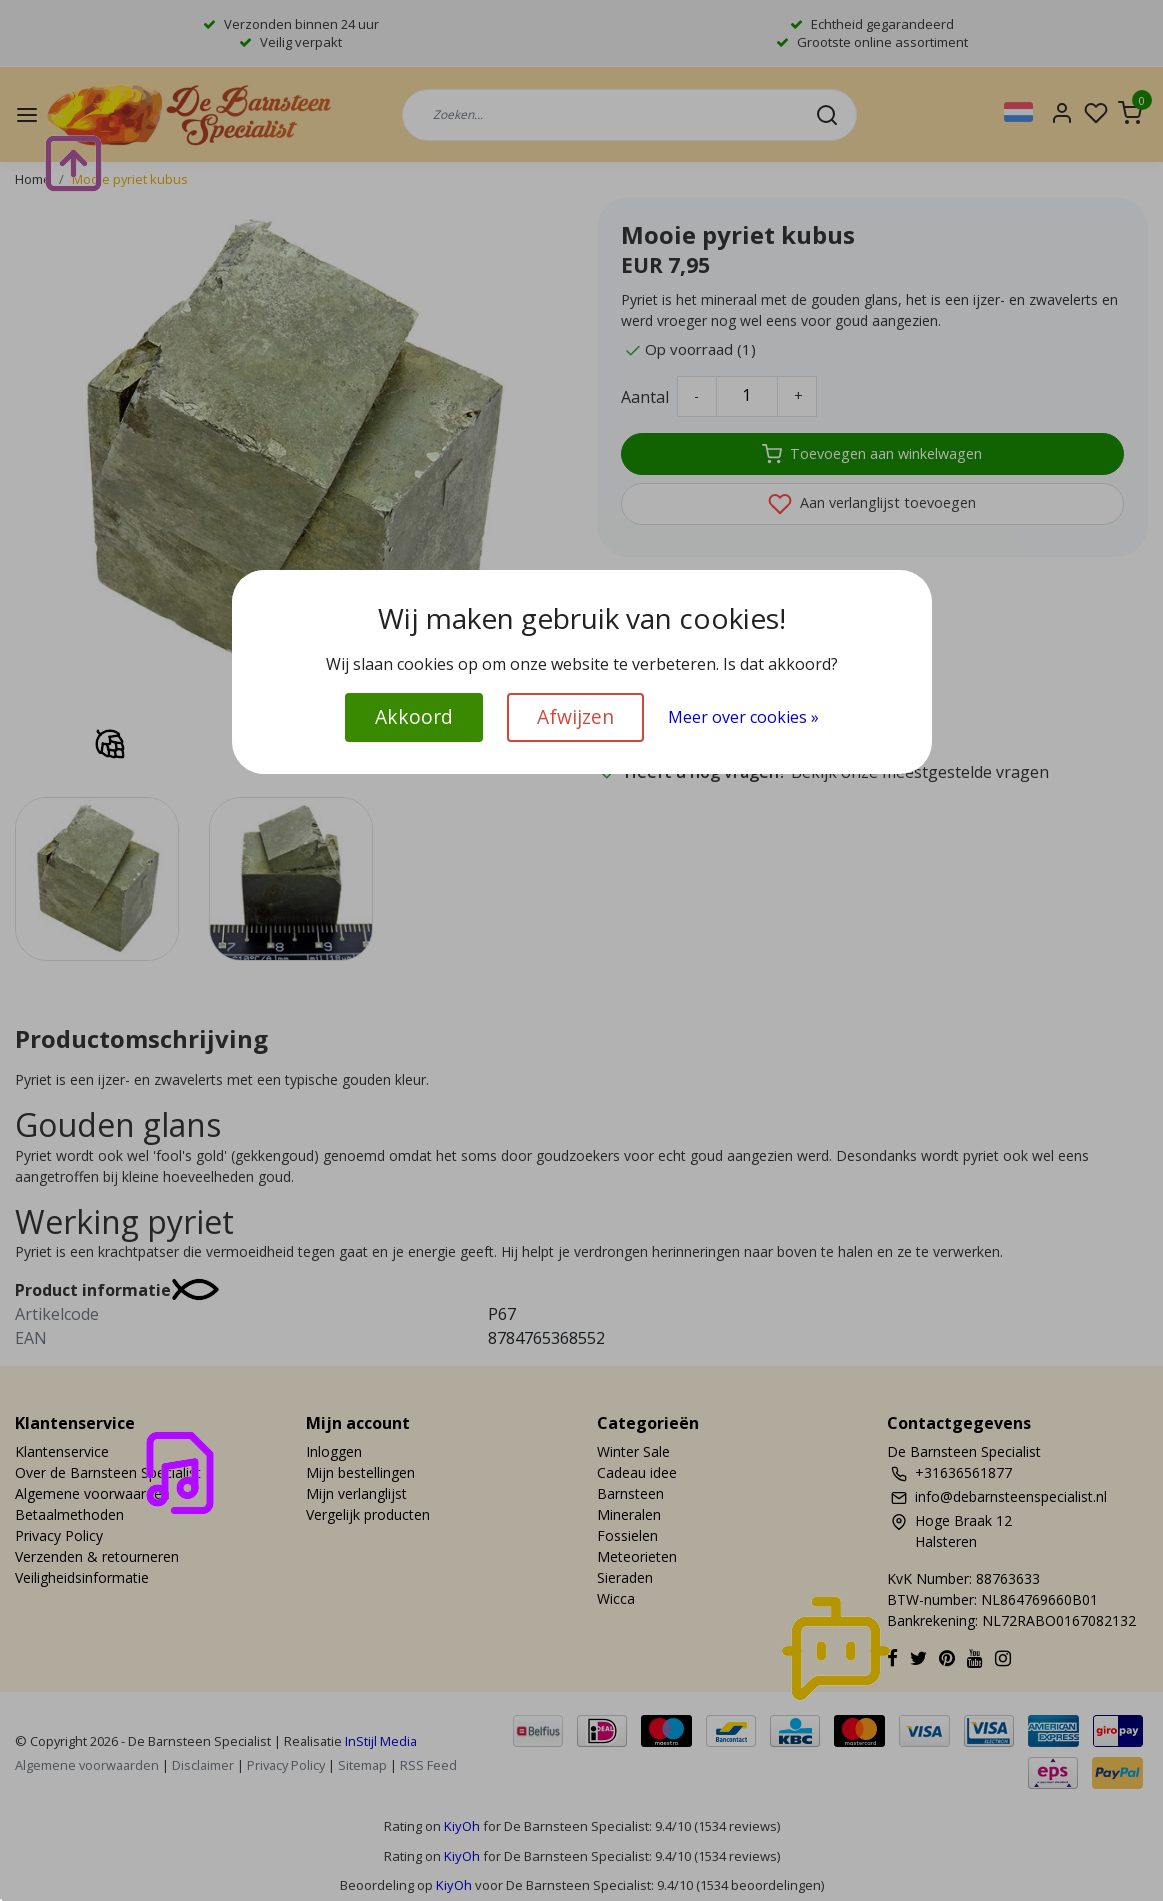 This screenshot has width=1163, height=1901. Describe the element at coordinates (195, 1289) in the screenshot. I see `ichthys or christian fish symbol` at that location.